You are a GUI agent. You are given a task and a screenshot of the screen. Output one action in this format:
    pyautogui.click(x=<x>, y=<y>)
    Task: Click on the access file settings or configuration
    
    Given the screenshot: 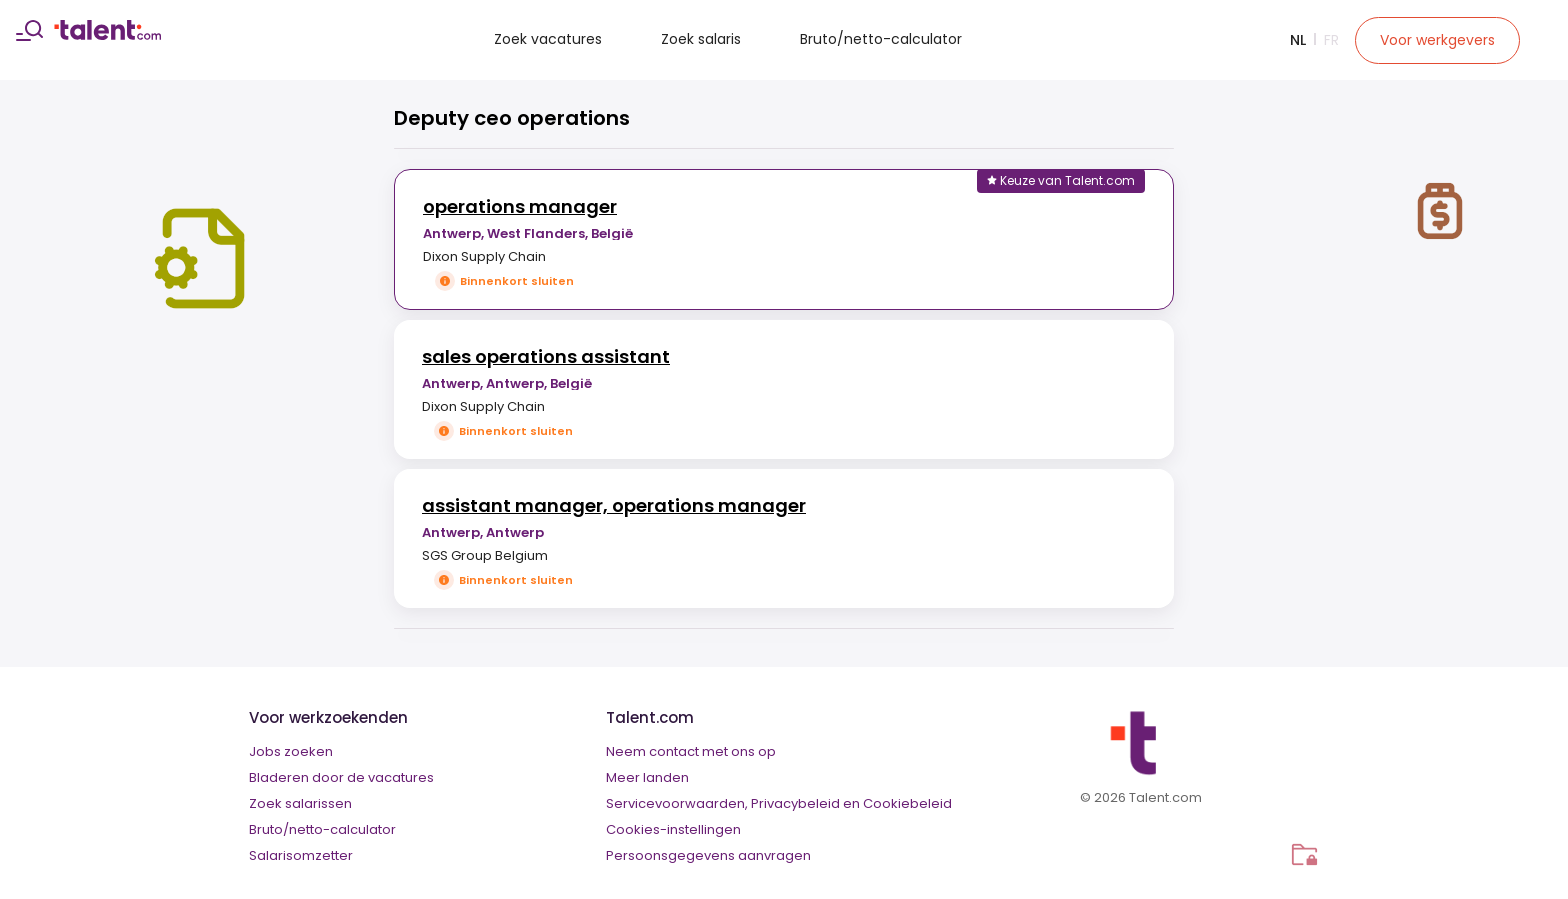 What is the action you would take?
    pyautogui.click(x=203, y=258)
    